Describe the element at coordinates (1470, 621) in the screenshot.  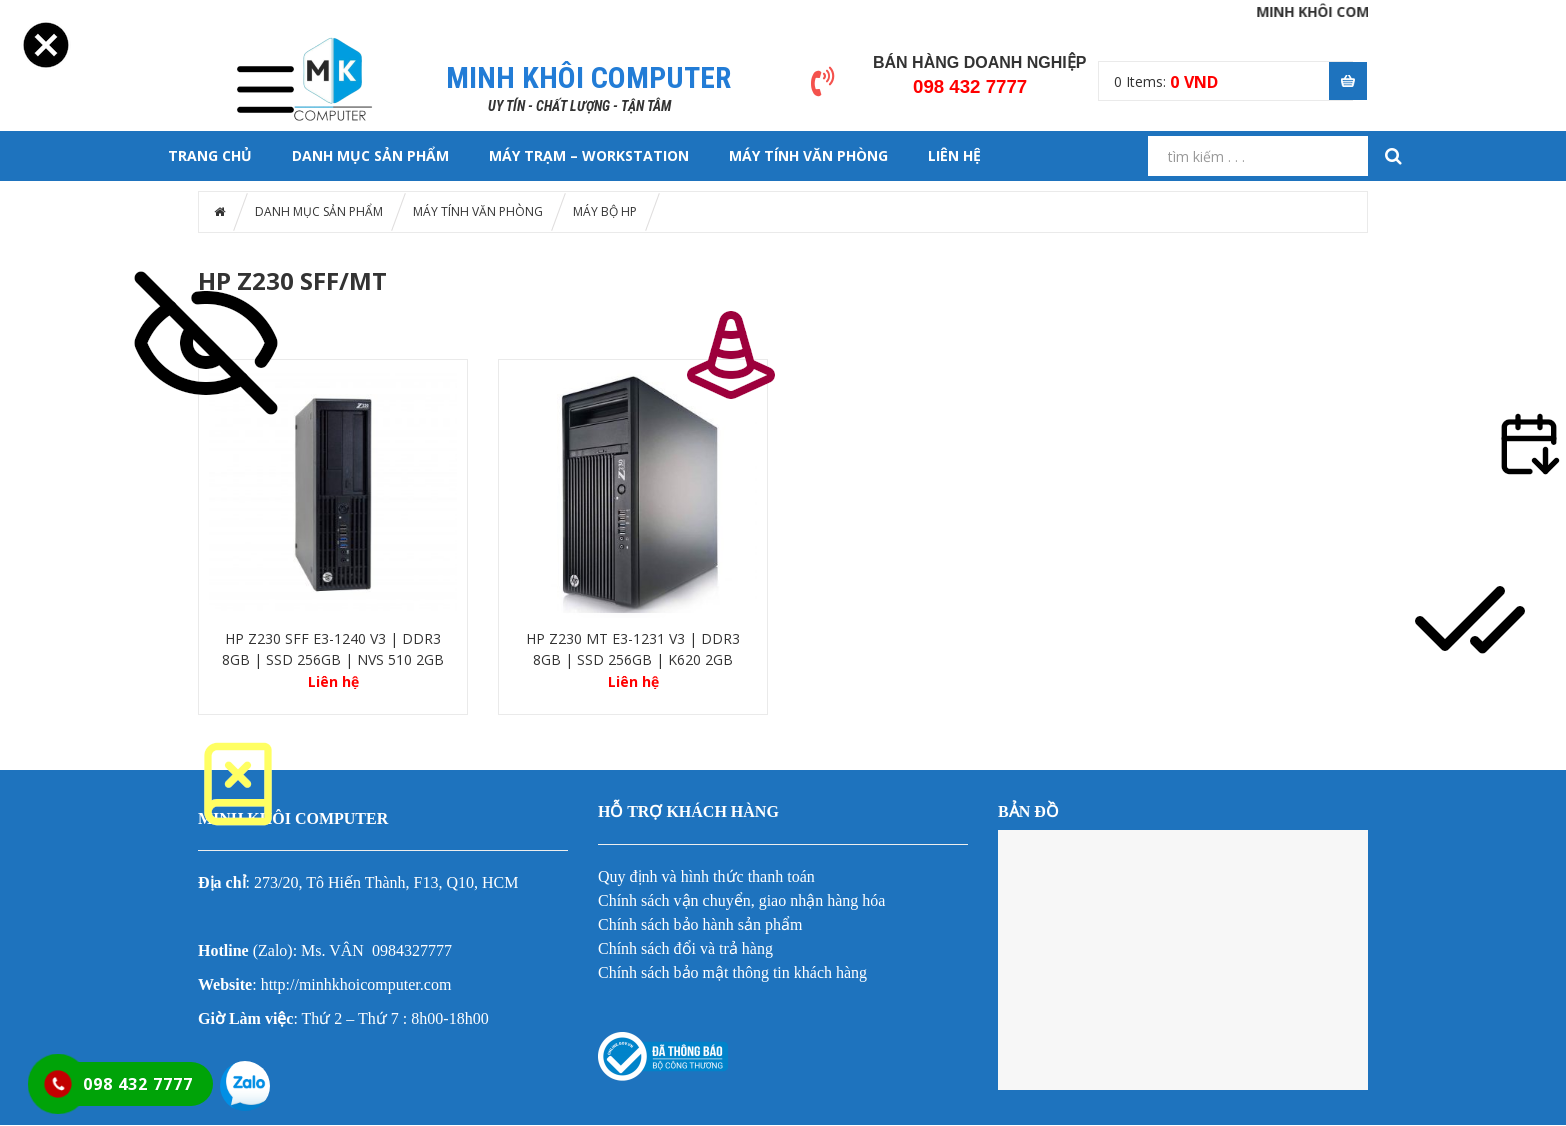
I see `message has been read or seen` at that location.